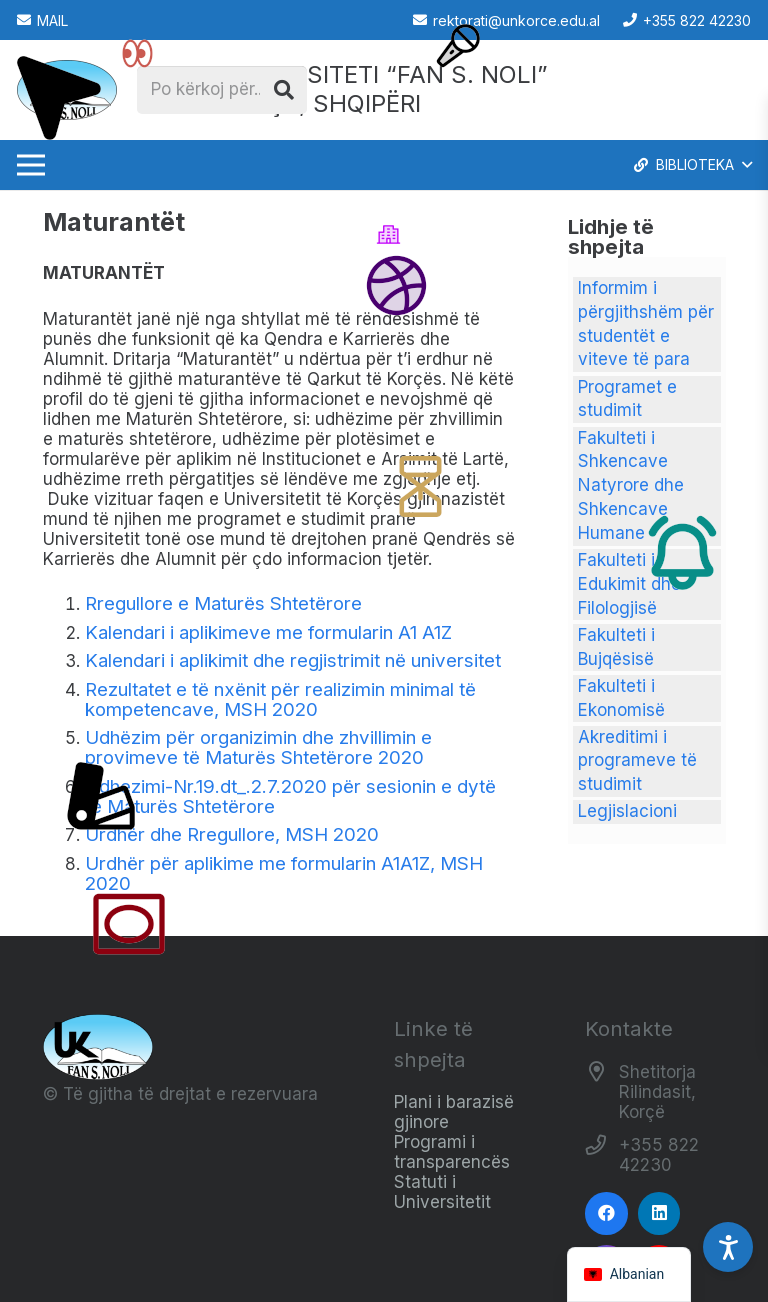 This screenshot has width=768, height=1302. Describe the element at coordinates (129, 924) in the screenshot. I see `apply vignette effect to photo` at that location.